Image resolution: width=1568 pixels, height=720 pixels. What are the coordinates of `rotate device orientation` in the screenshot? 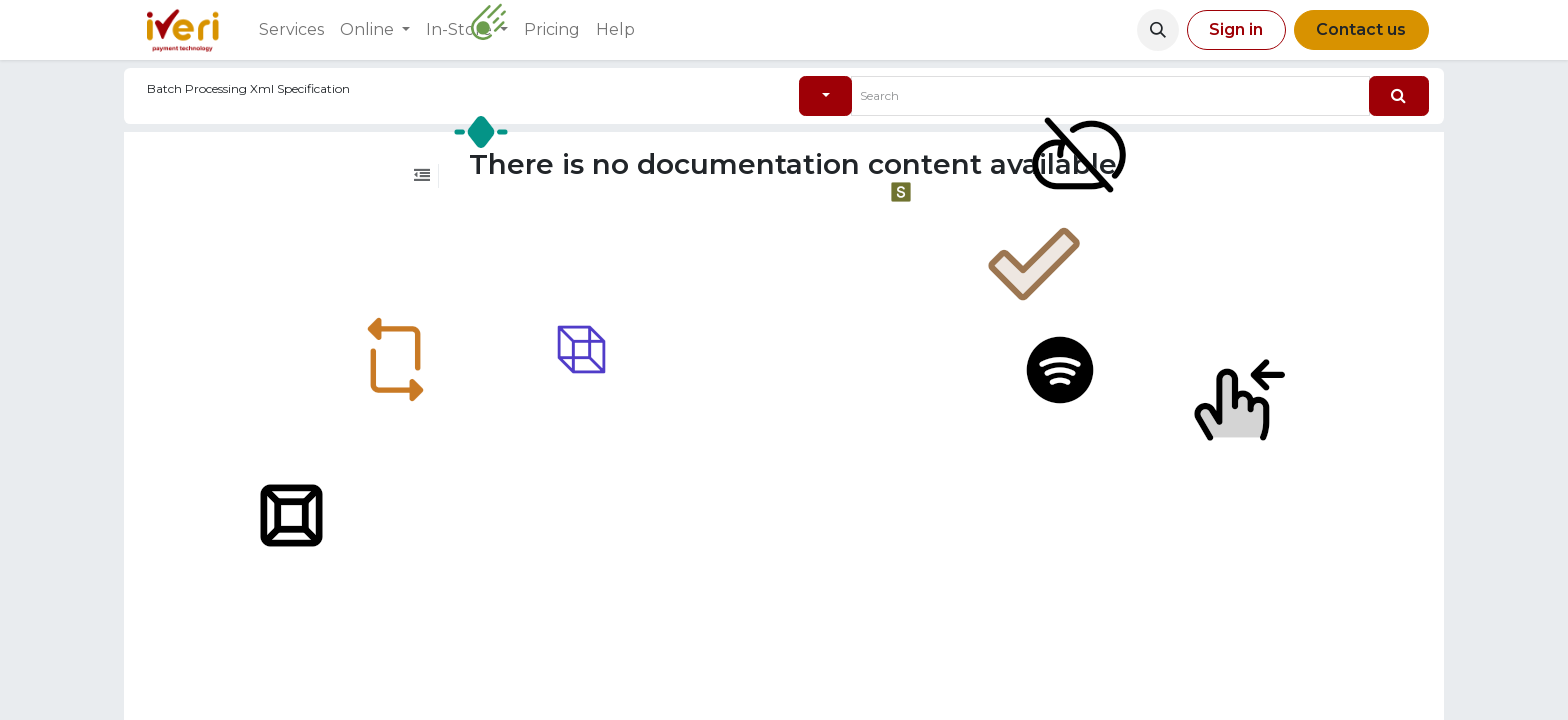 It's located at (395, 359).